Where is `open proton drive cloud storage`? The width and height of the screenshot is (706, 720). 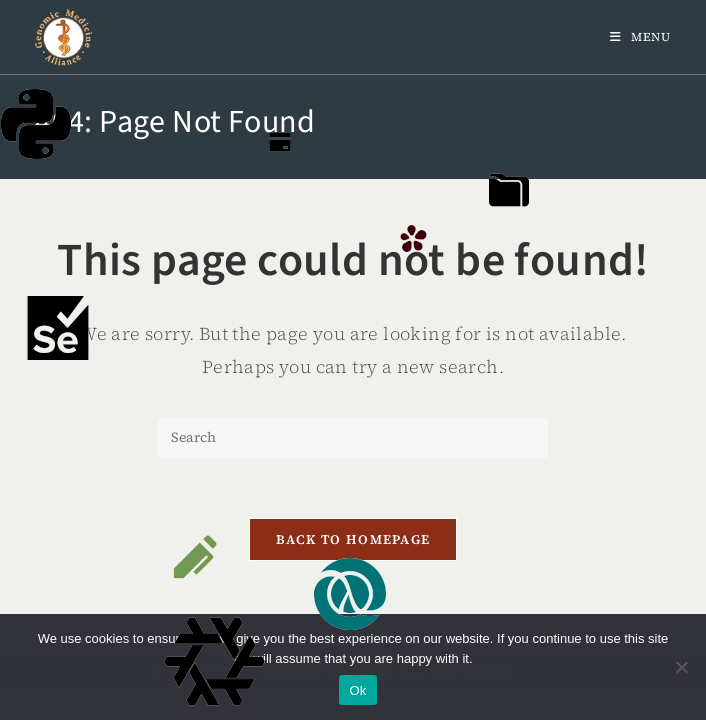
open proton drive cloud storage is located at coordinates (509, 190).